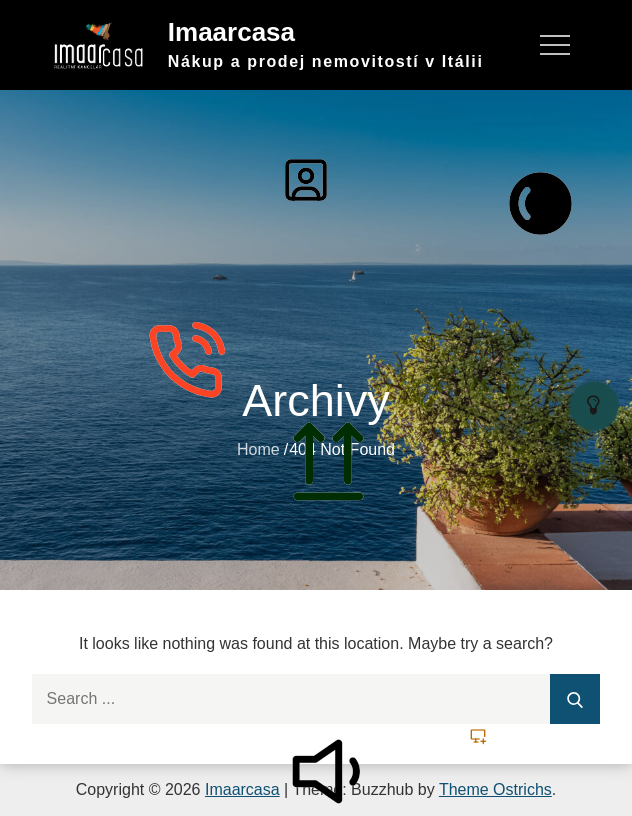  I want to click on make a phone call, so click(185, 361).